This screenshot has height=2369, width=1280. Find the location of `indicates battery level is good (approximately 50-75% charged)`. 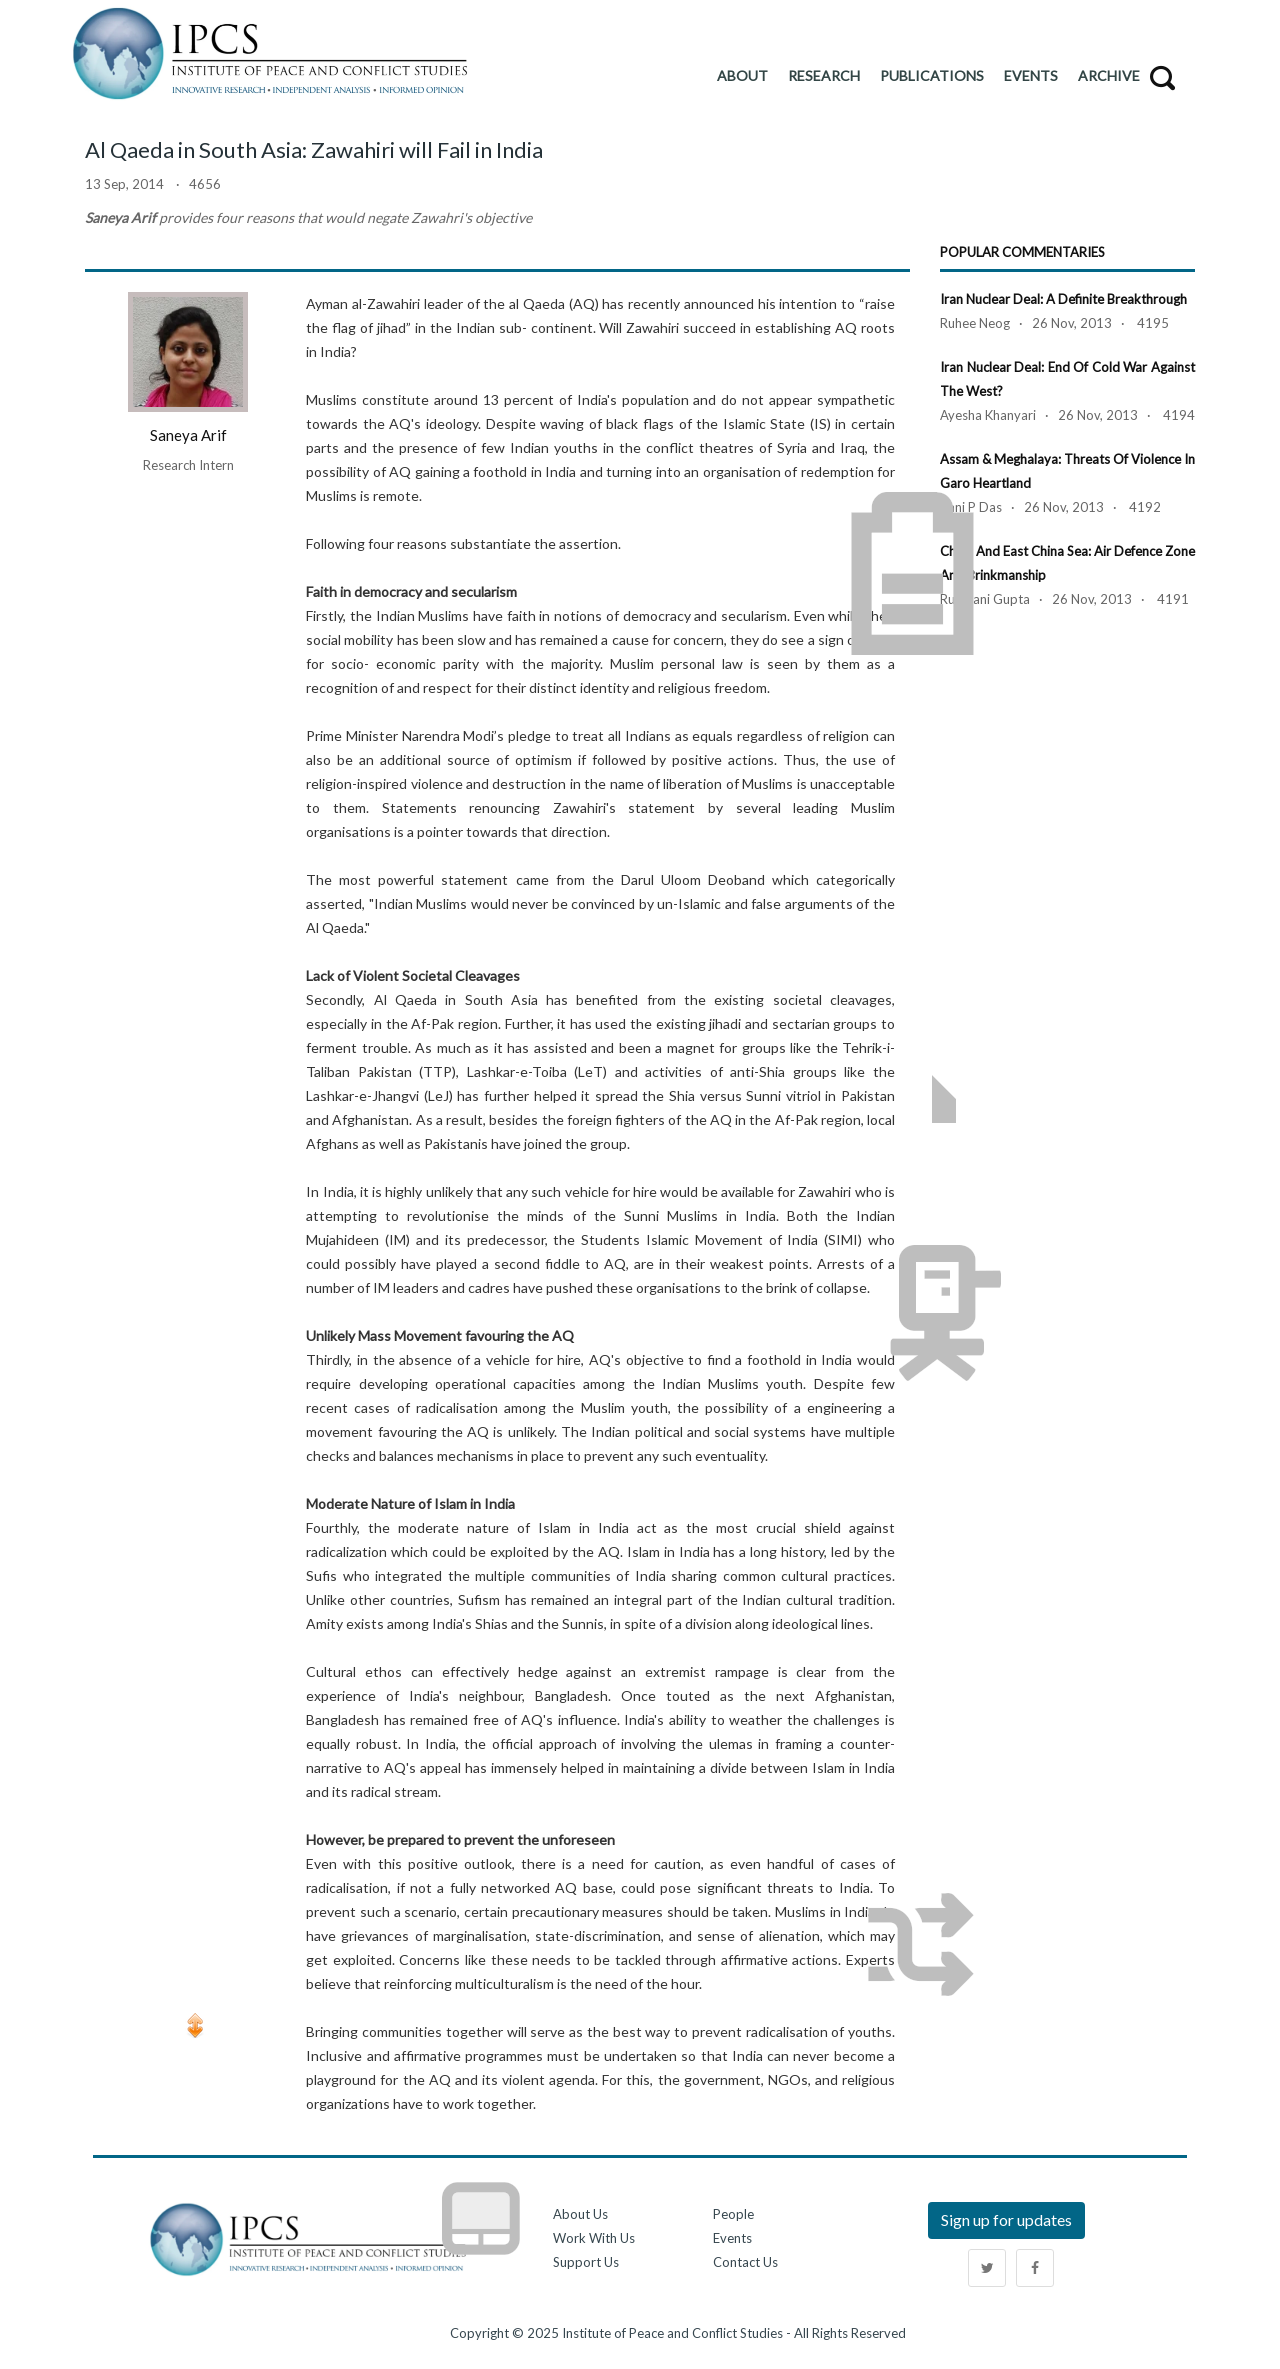

indicates battery level is good (approximately 50-75% charged) is located at coordinates (912, 573).